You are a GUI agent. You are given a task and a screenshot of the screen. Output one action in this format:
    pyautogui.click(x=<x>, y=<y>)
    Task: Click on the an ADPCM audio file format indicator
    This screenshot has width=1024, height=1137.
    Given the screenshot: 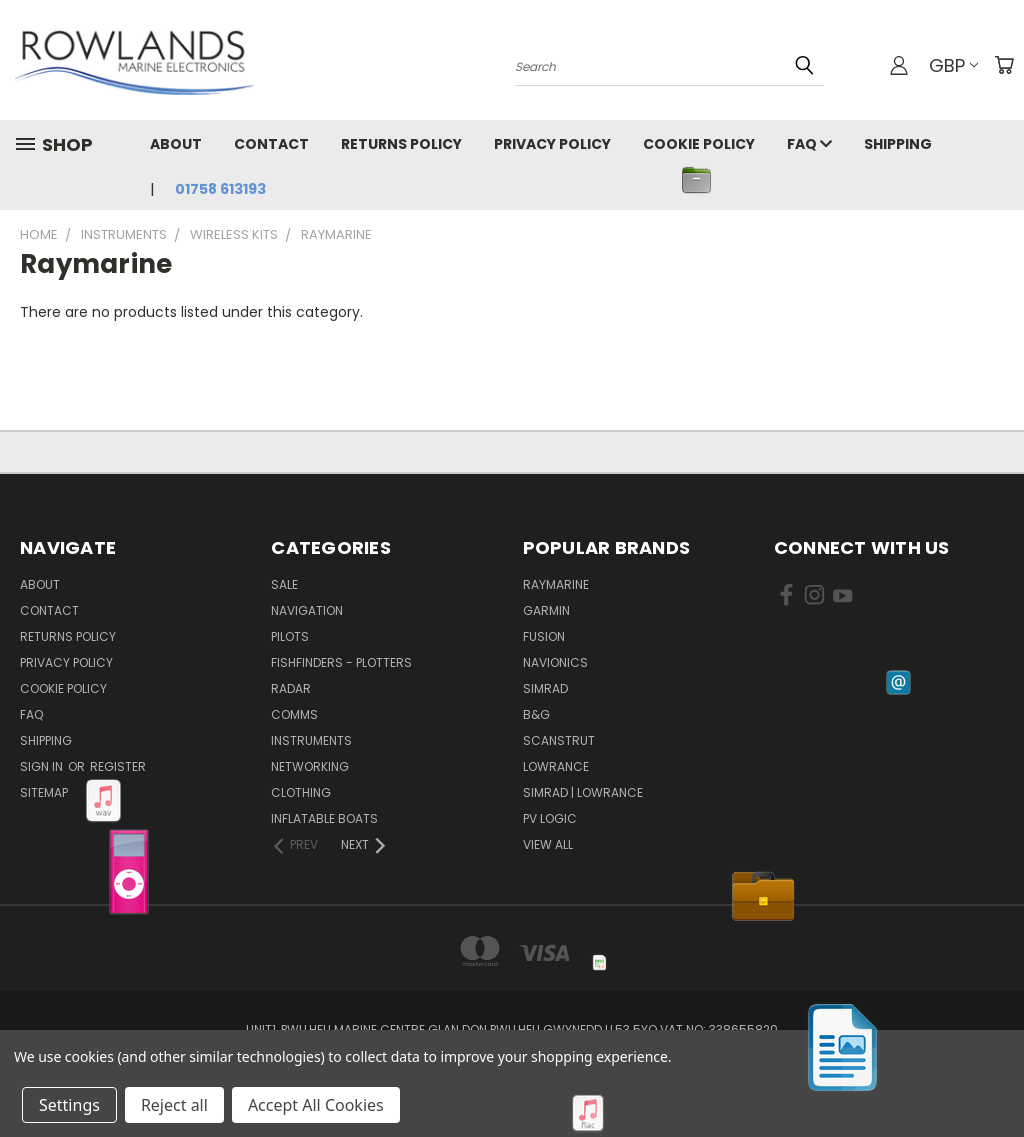 What is the action you would take?
    pyautogui.click(x=103, y=800)
    